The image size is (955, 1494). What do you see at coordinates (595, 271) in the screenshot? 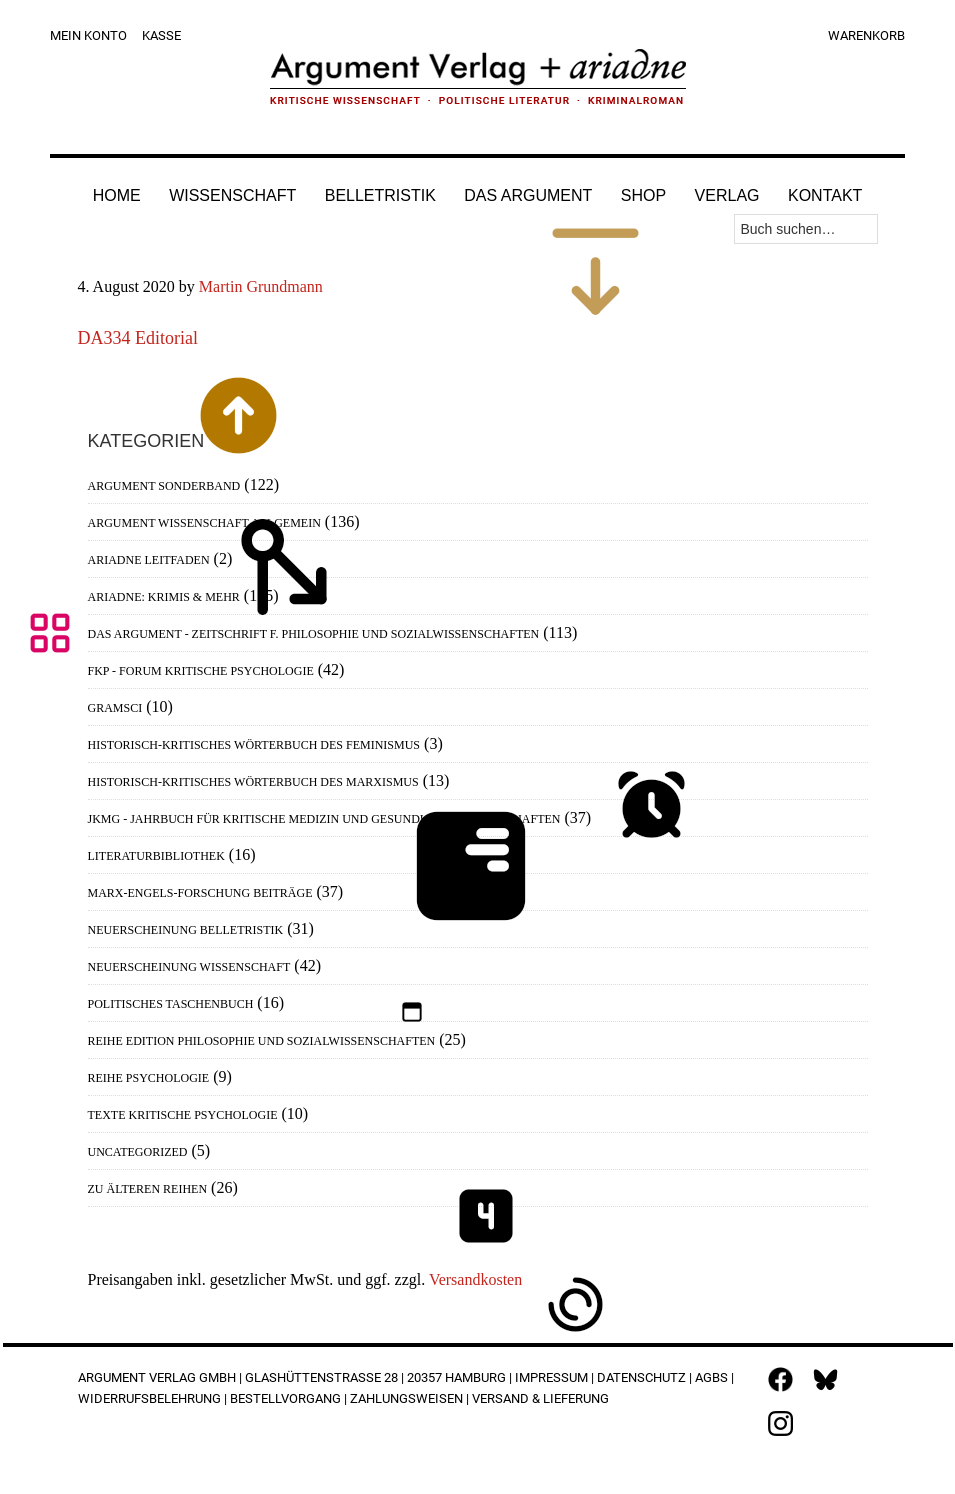
I see `download file or content` at bounding box center [595, 271].